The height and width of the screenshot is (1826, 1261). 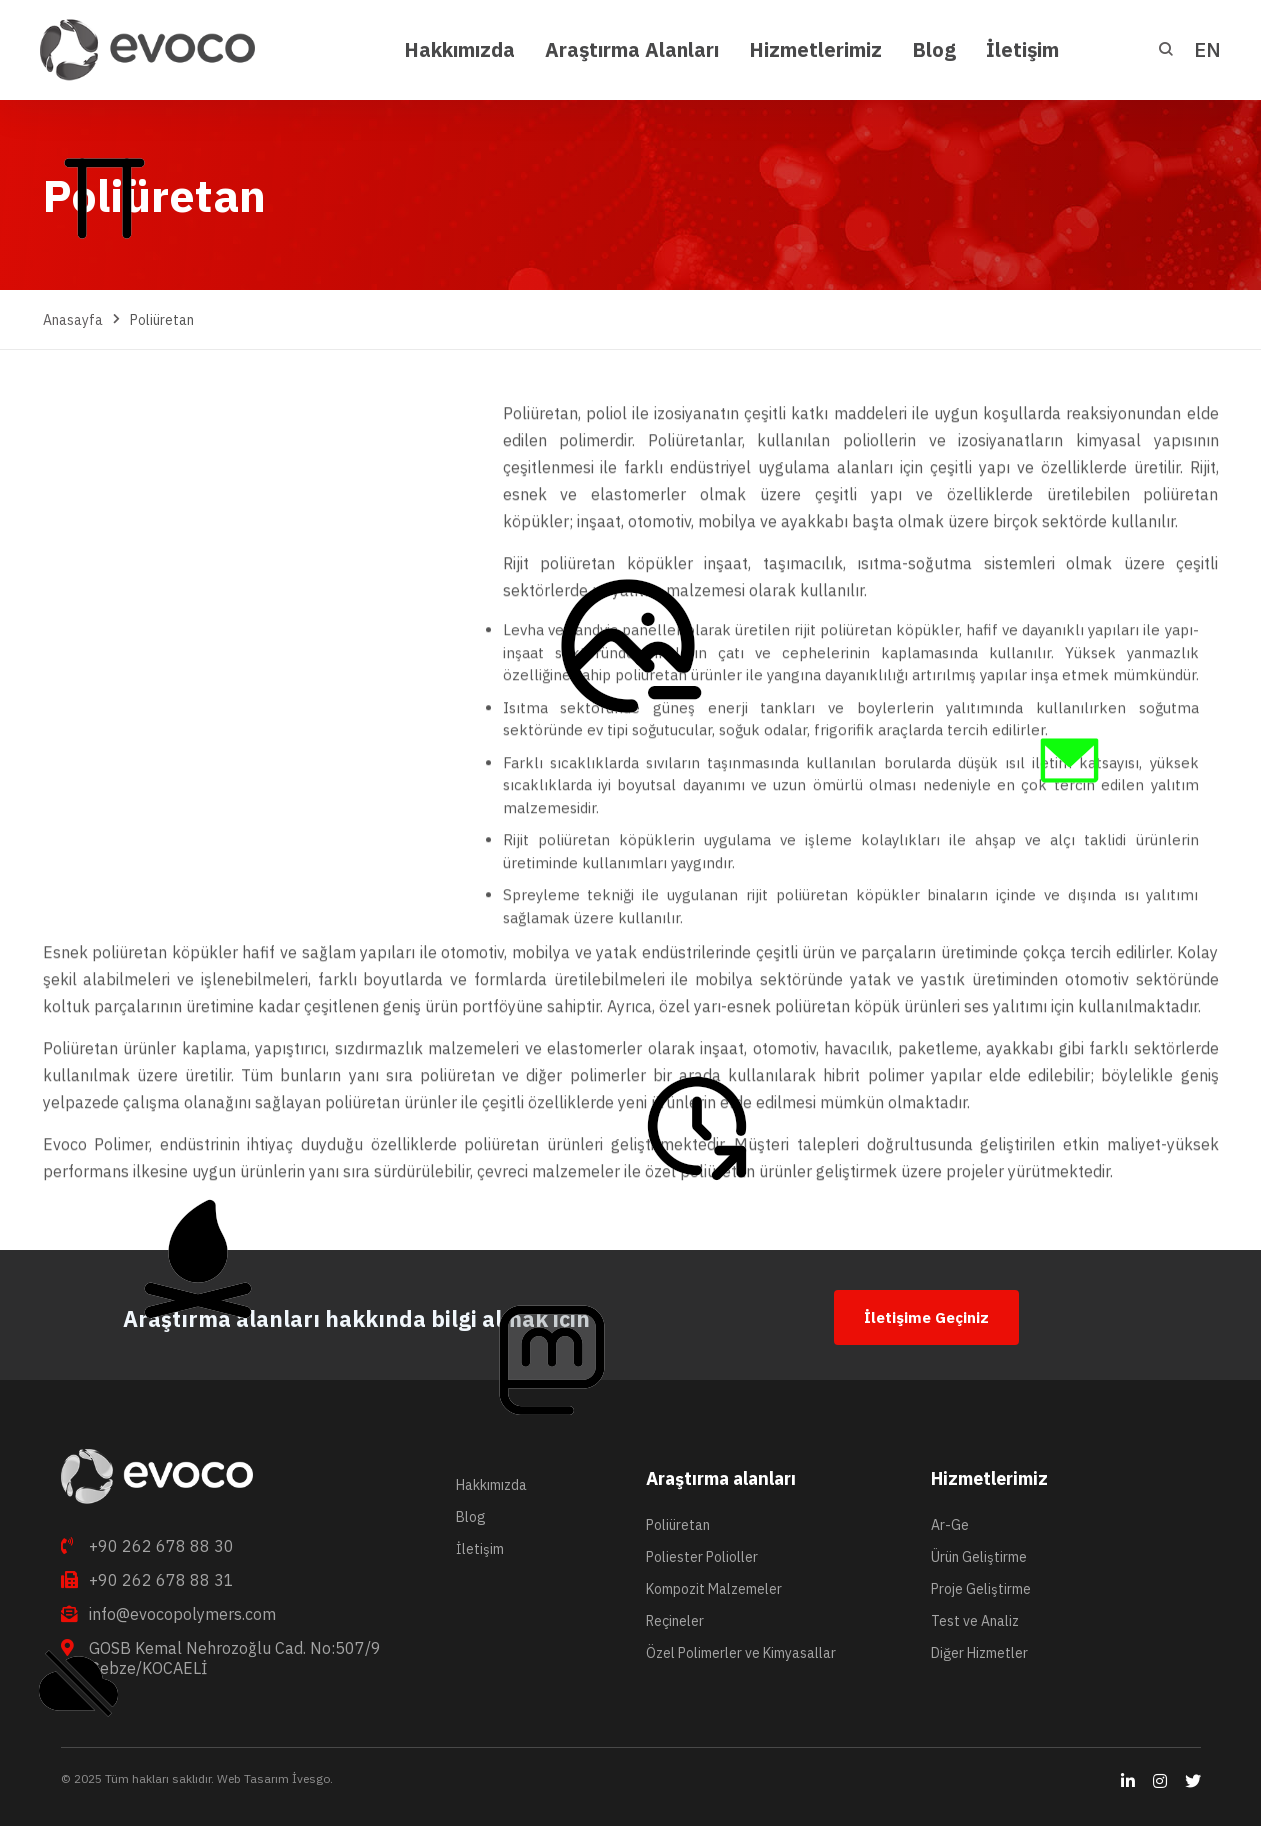 What do you see at coordinates (78, 1683) in the screenshot?
I see `indicates cloud services are unavailable` at bounding box center [78, 1683].